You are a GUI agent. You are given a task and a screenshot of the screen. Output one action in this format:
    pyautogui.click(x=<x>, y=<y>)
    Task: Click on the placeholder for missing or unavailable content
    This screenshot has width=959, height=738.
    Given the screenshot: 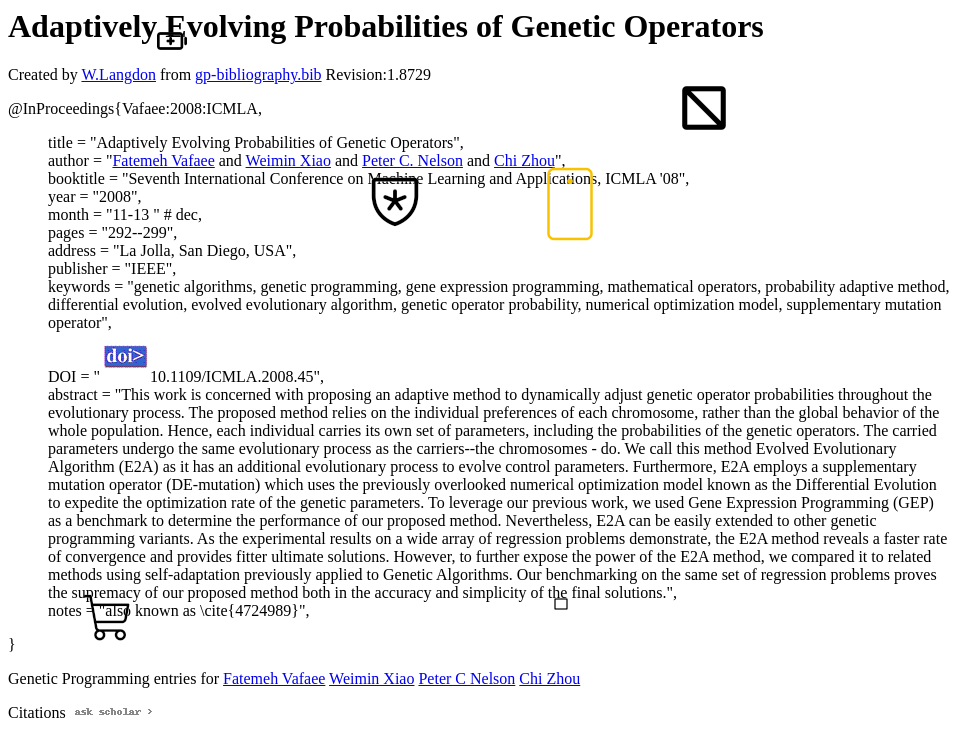 What is the action you would take?
    pyautogui.click(x=704, y=108)
    